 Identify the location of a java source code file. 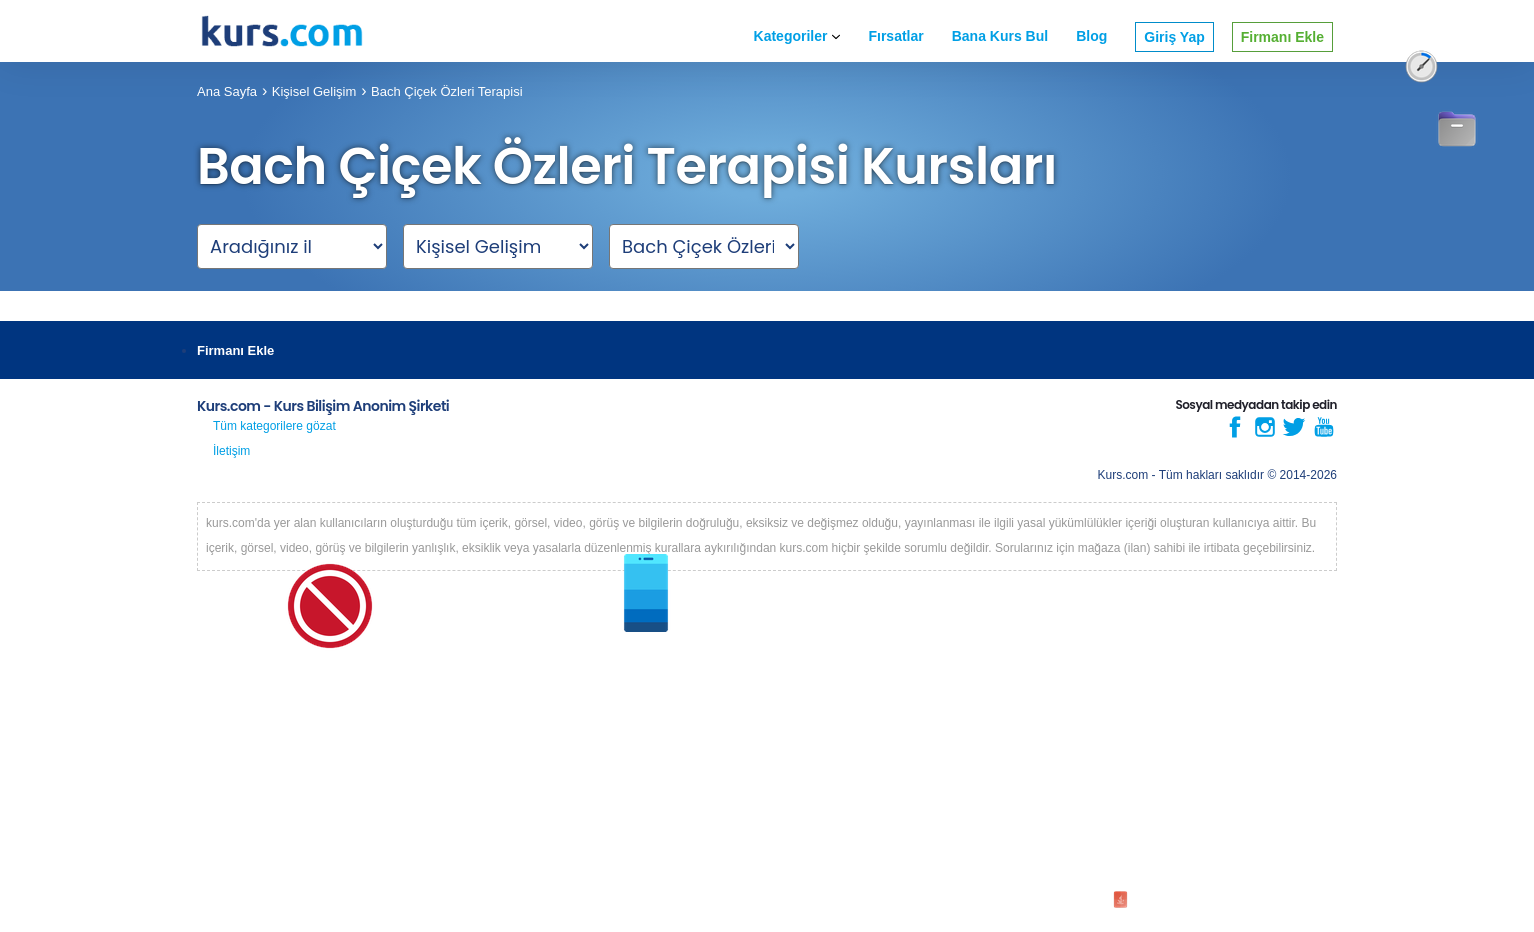
(1120, 899).